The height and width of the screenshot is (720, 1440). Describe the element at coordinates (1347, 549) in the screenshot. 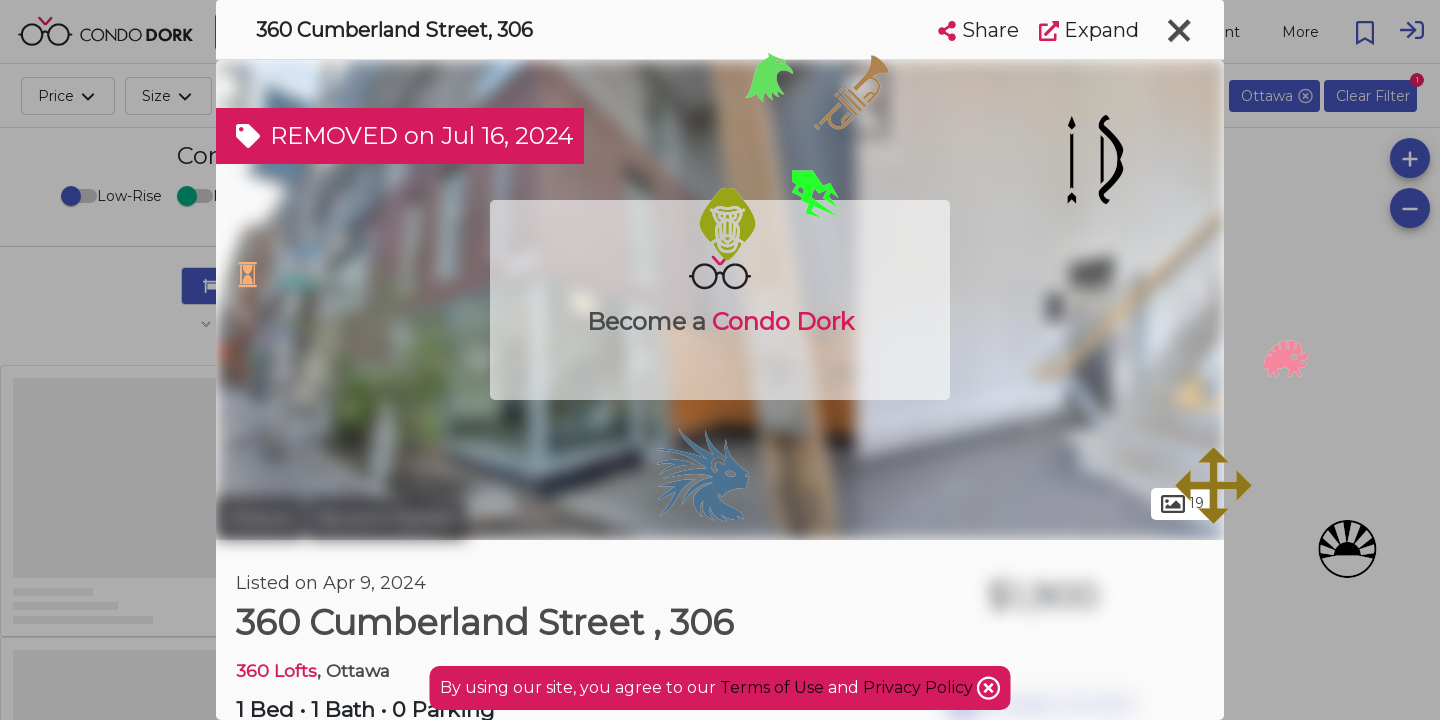

I see `indicates morning or sunrise time setting` at that location.